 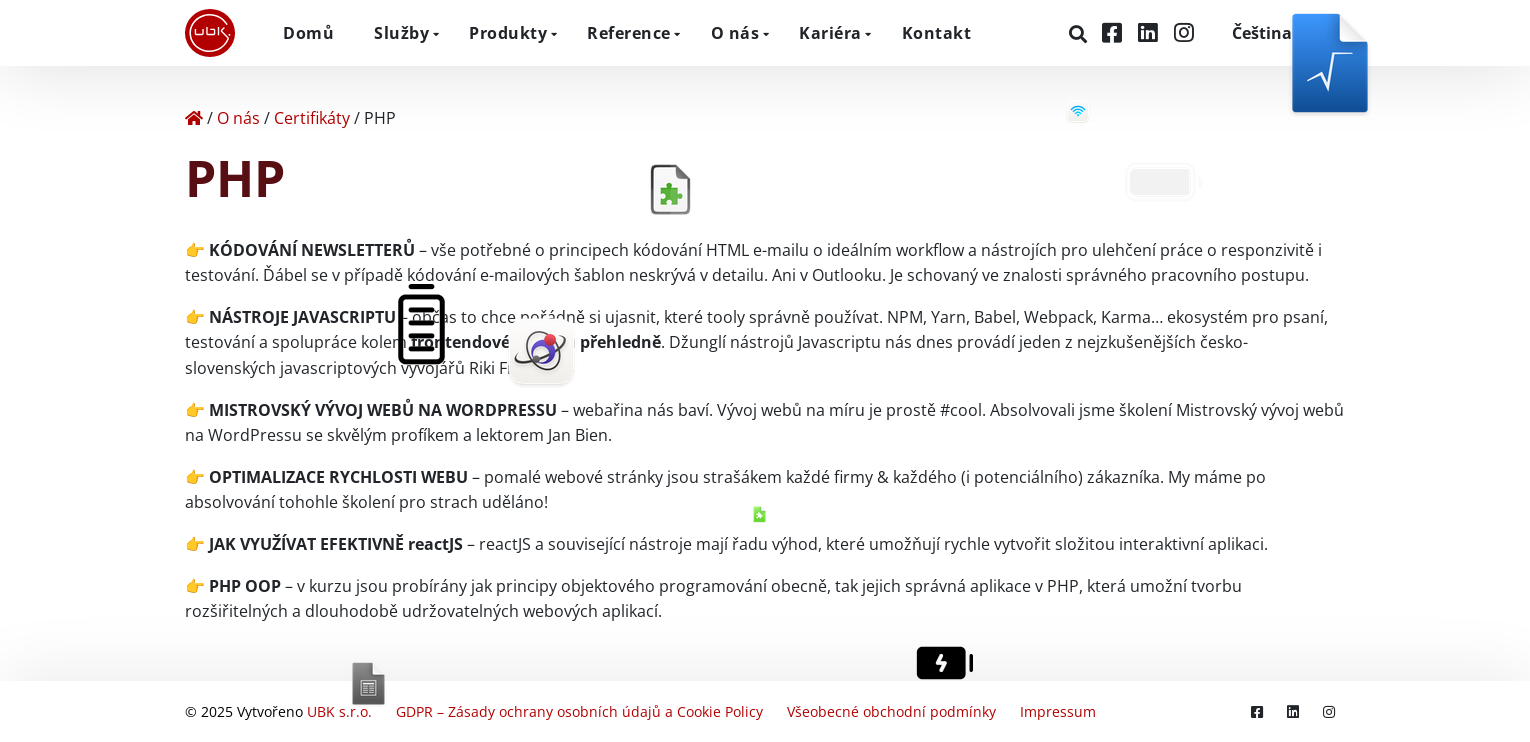 I want to click on open mkvmerge video merging tool, so click(x=541, y=351).